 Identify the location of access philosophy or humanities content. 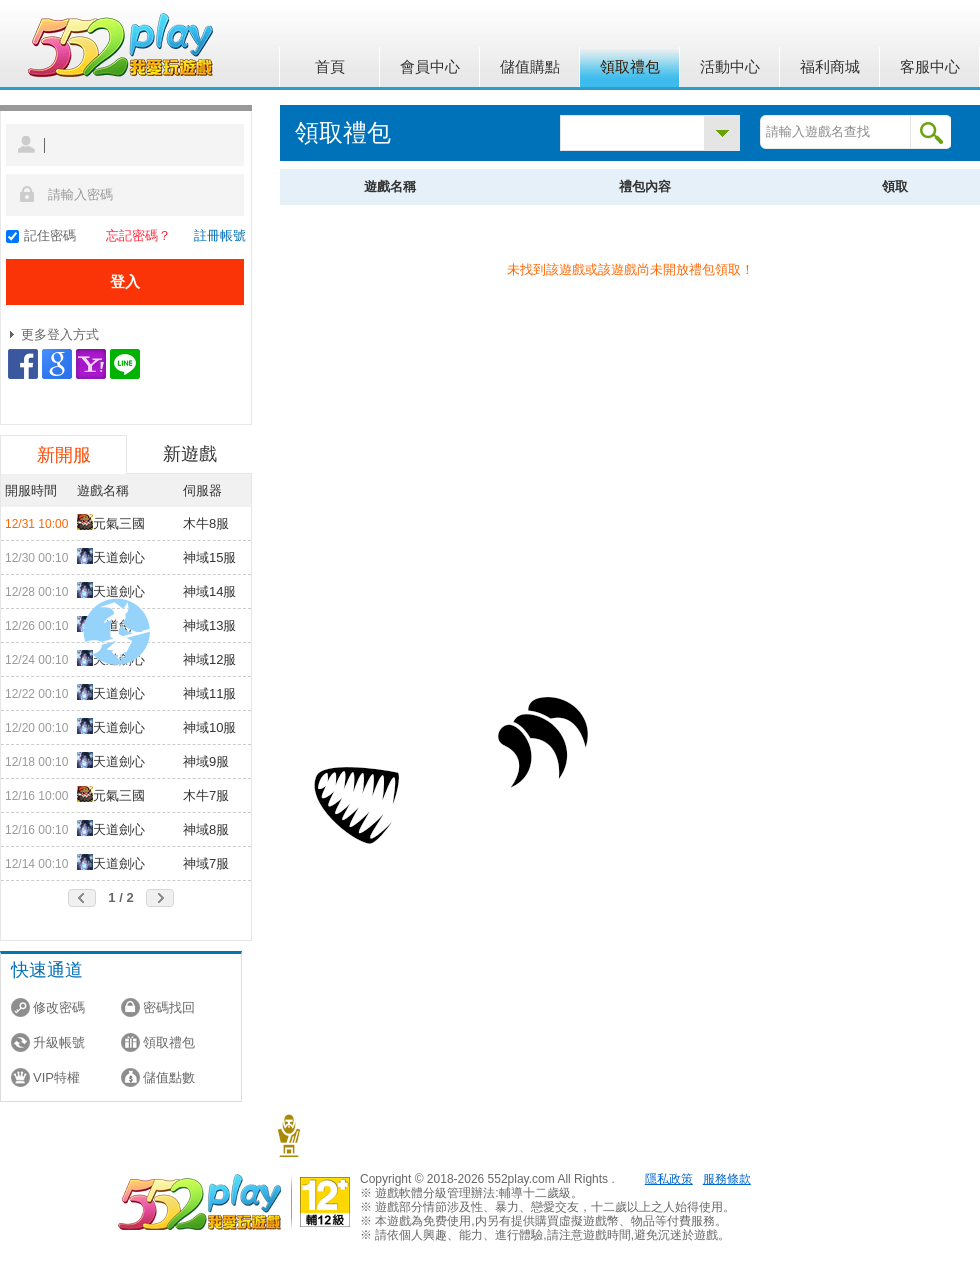
(289, 1135).